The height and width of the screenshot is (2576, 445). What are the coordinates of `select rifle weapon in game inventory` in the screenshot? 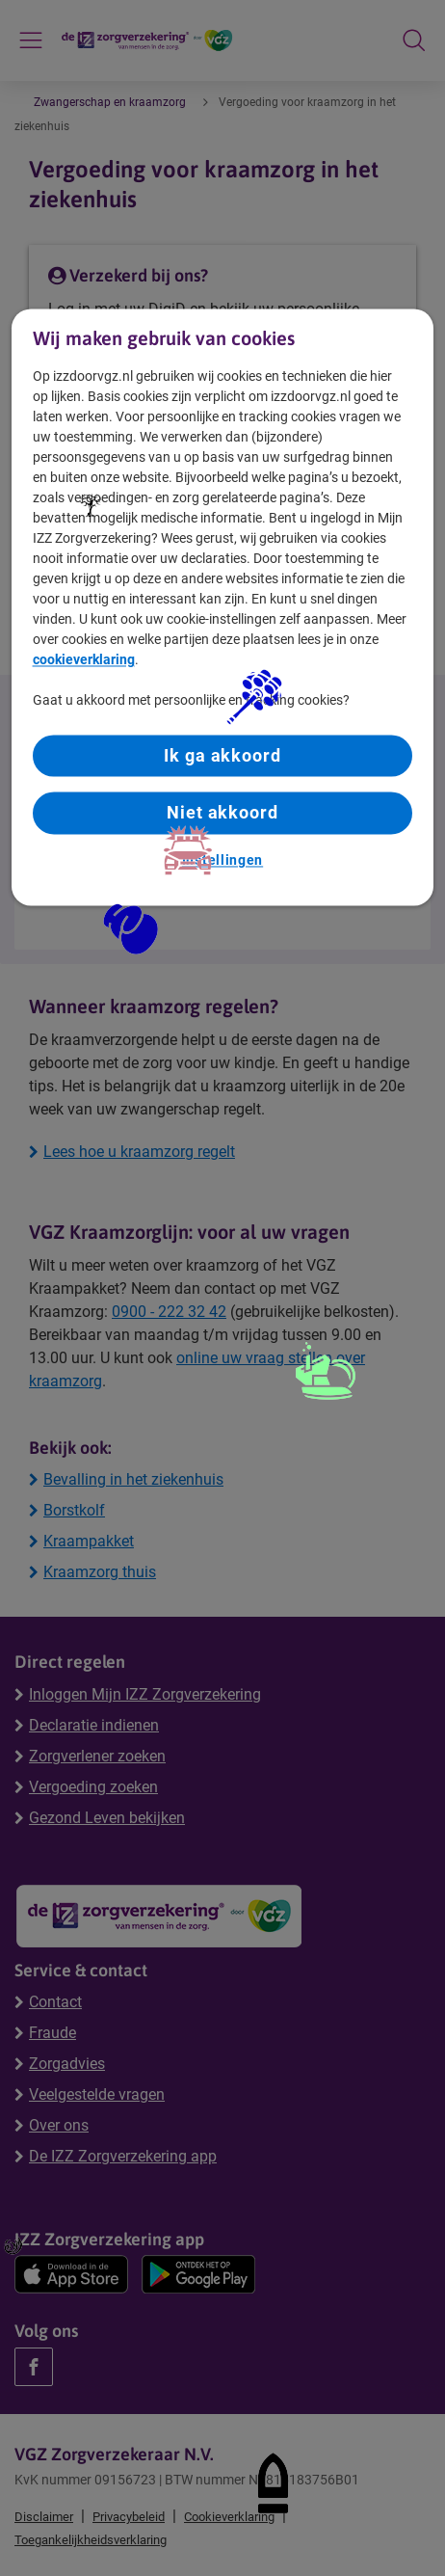 It's located at (273, 2482).